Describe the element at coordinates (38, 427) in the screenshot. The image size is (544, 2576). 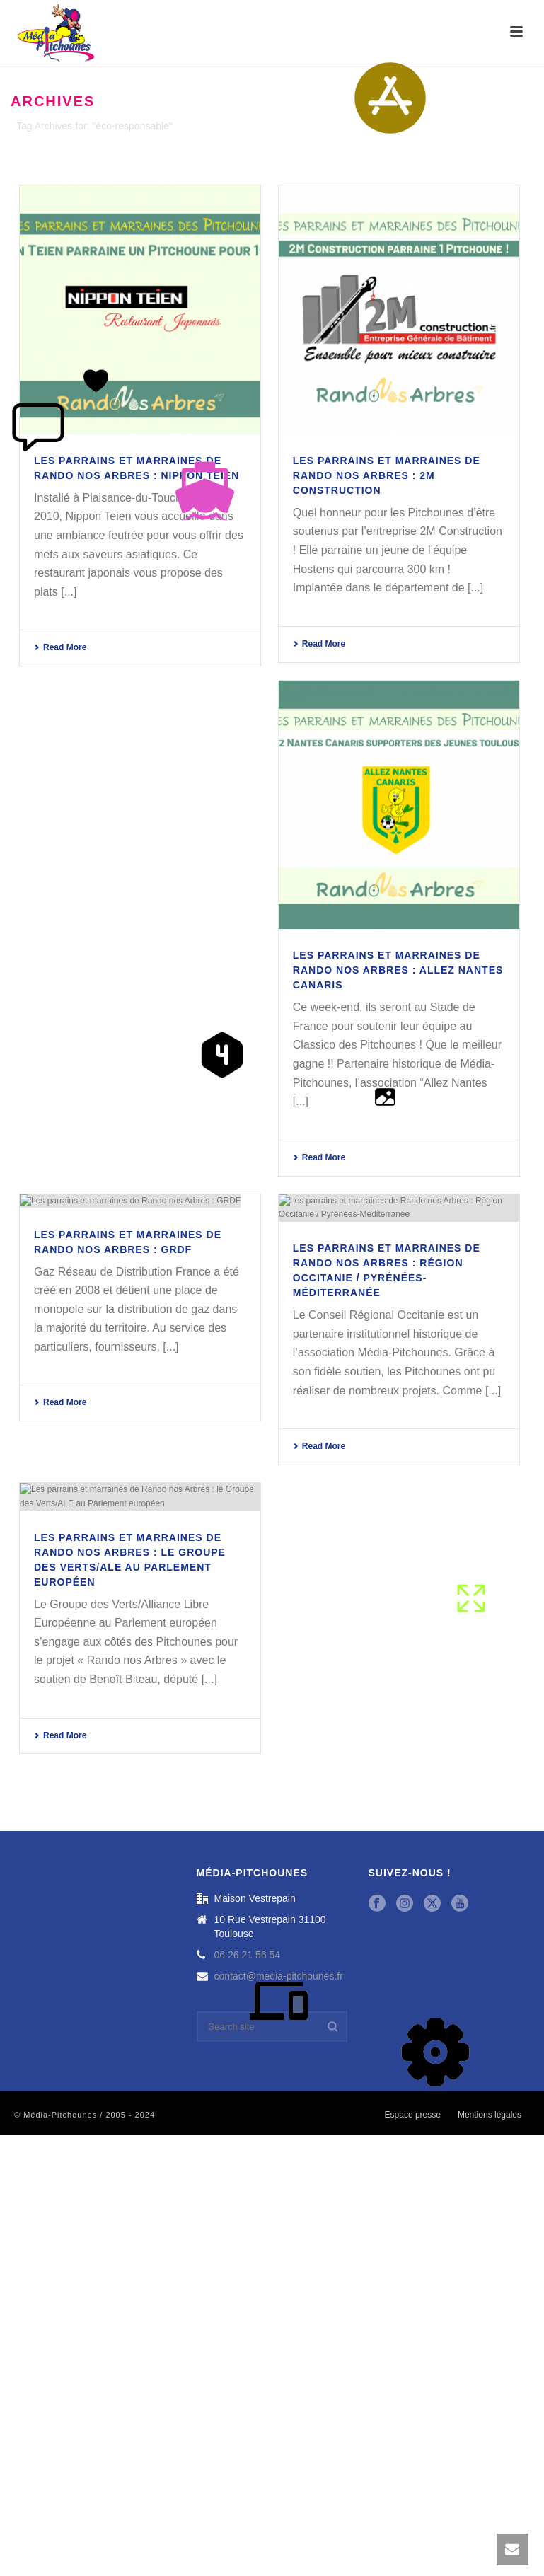
I see `open chat or messaging` at that location.